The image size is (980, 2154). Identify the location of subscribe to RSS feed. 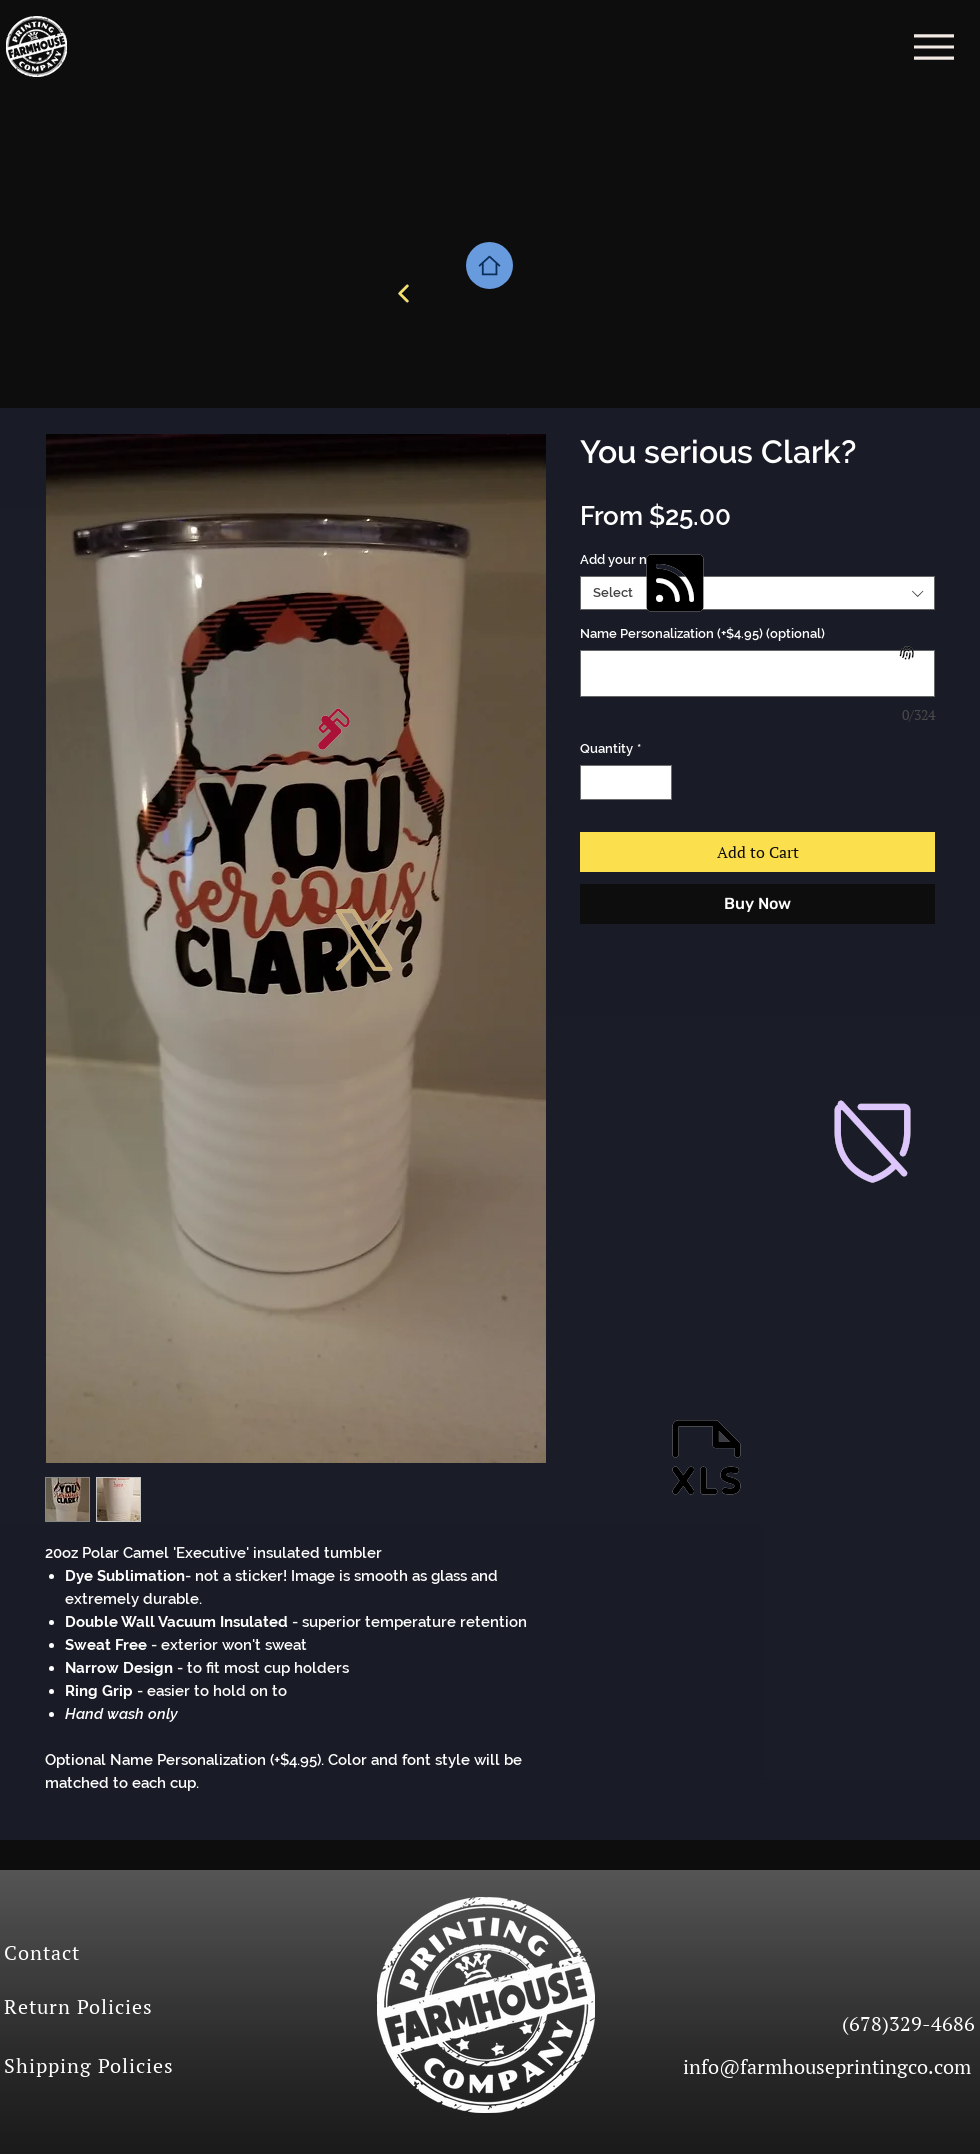
(675, 583).